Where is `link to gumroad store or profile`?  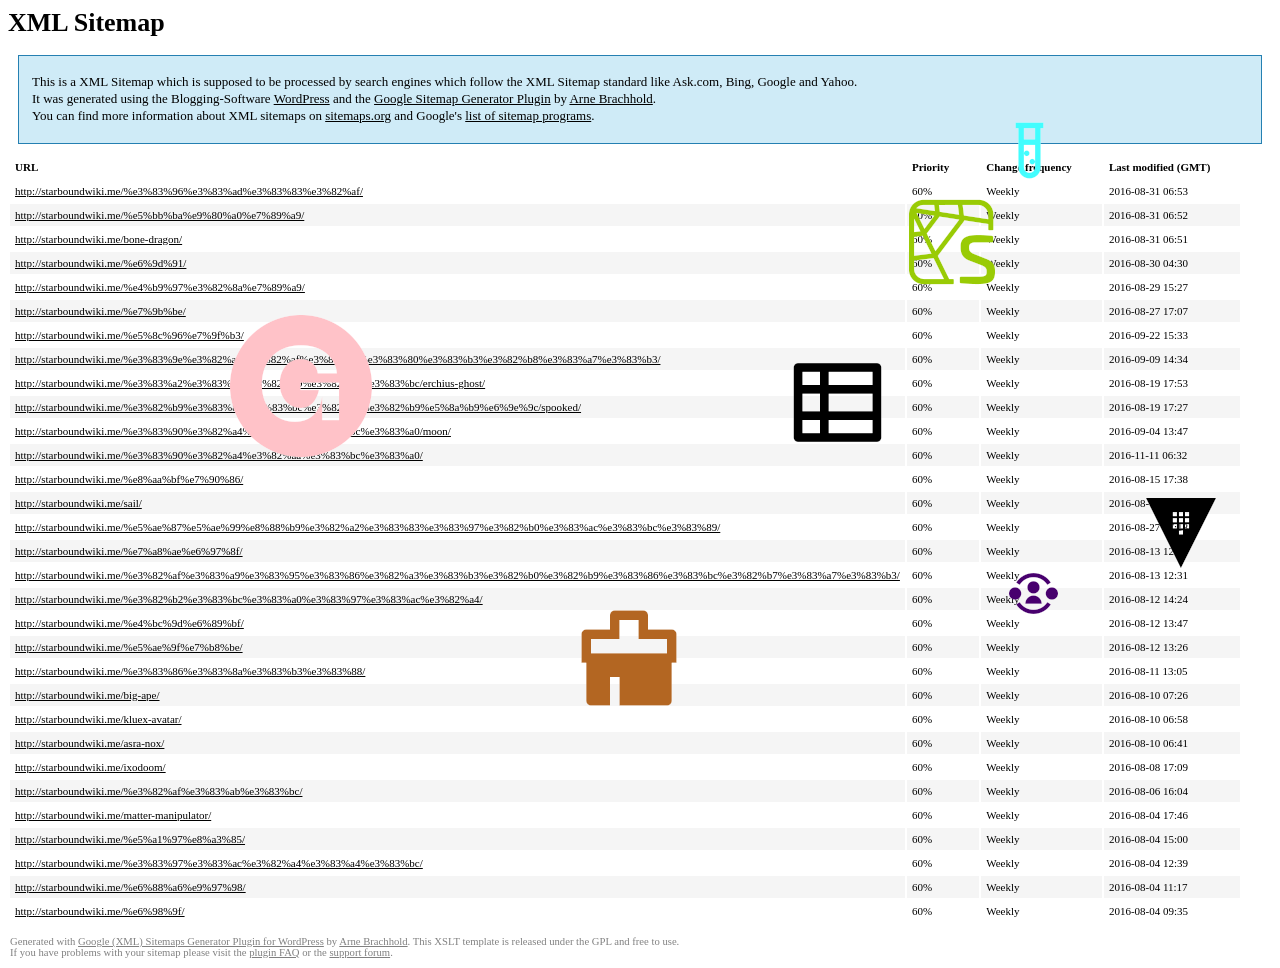
link to gumroad store or profile is located at coordinates (301, 386).